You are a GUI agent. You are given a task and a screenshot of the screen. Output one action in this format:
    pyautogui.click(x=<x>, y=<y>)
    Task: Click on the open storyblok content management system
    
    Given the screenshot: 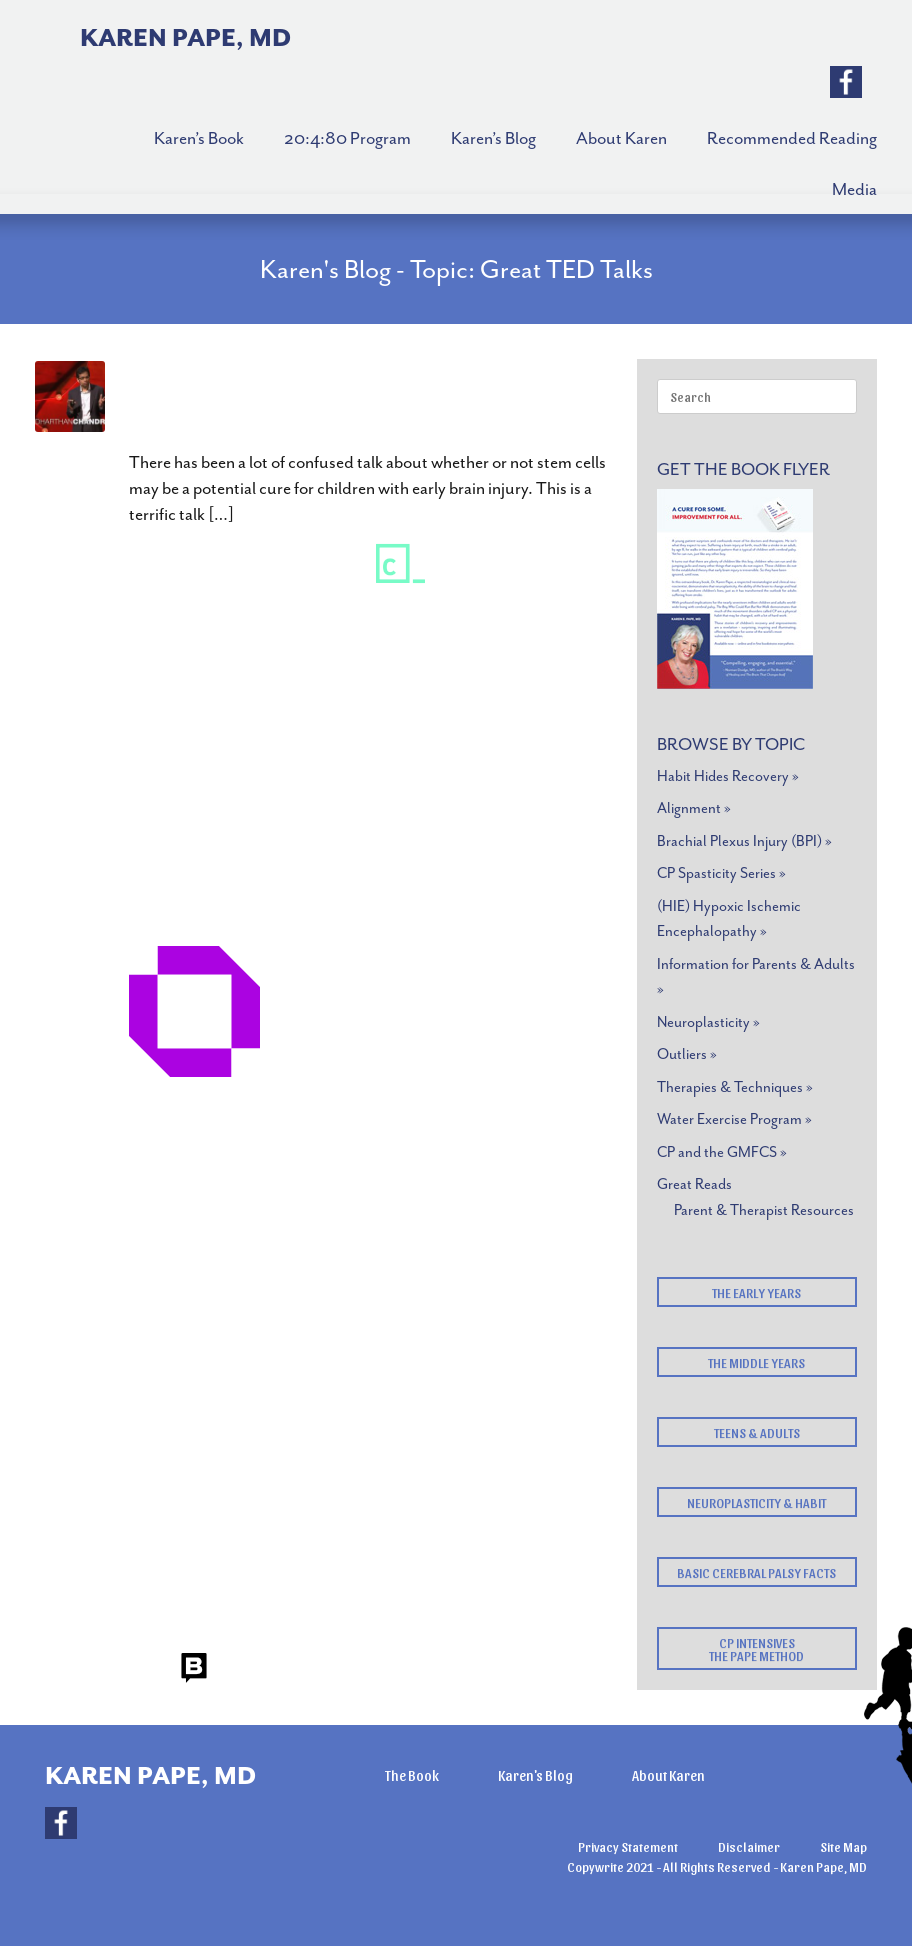 What is the action you would take?
    pyautogui.click(x=194, y=1668)
    